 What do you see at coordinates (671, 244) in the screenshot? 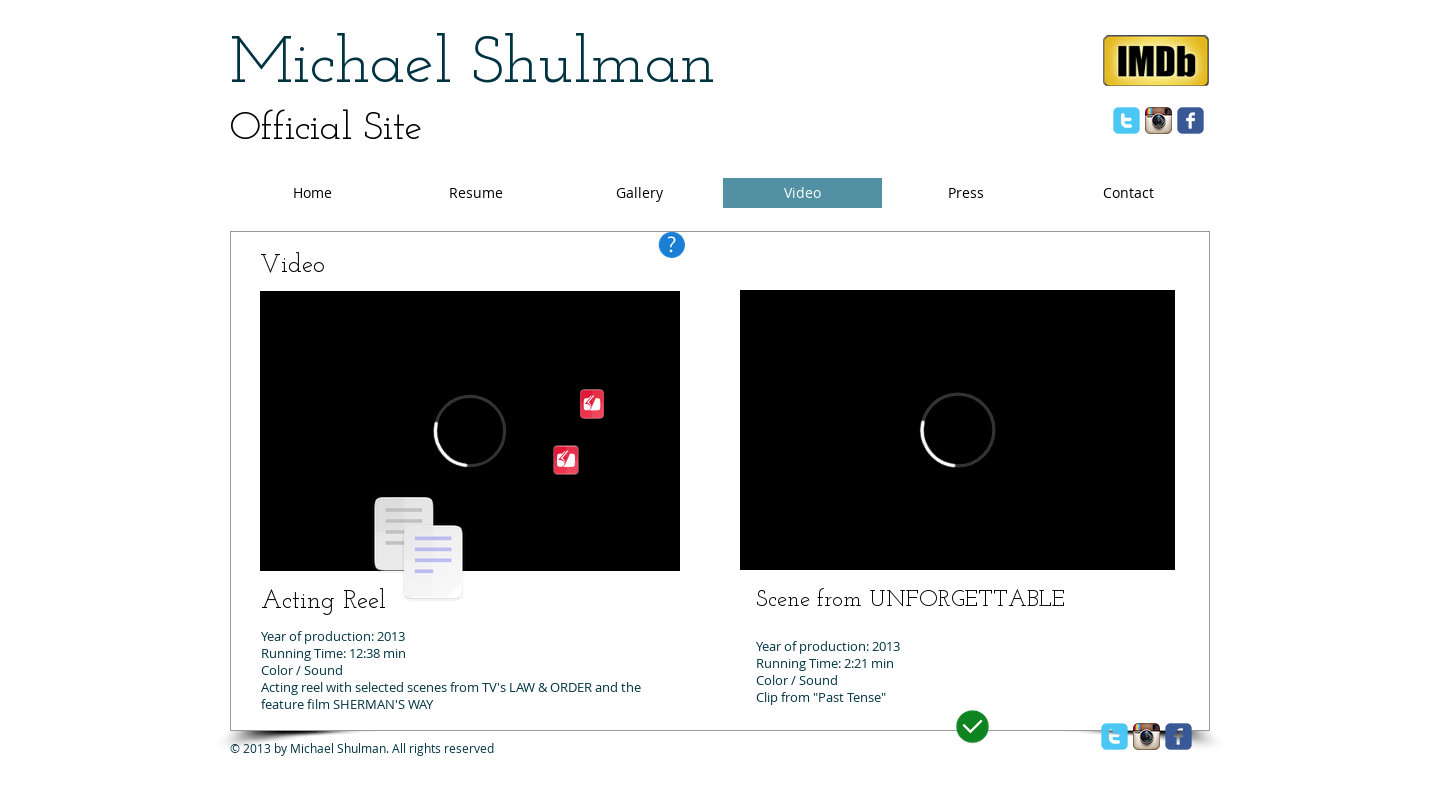
I see `indicates help or additional information is available` at bounding box center [671, 244].